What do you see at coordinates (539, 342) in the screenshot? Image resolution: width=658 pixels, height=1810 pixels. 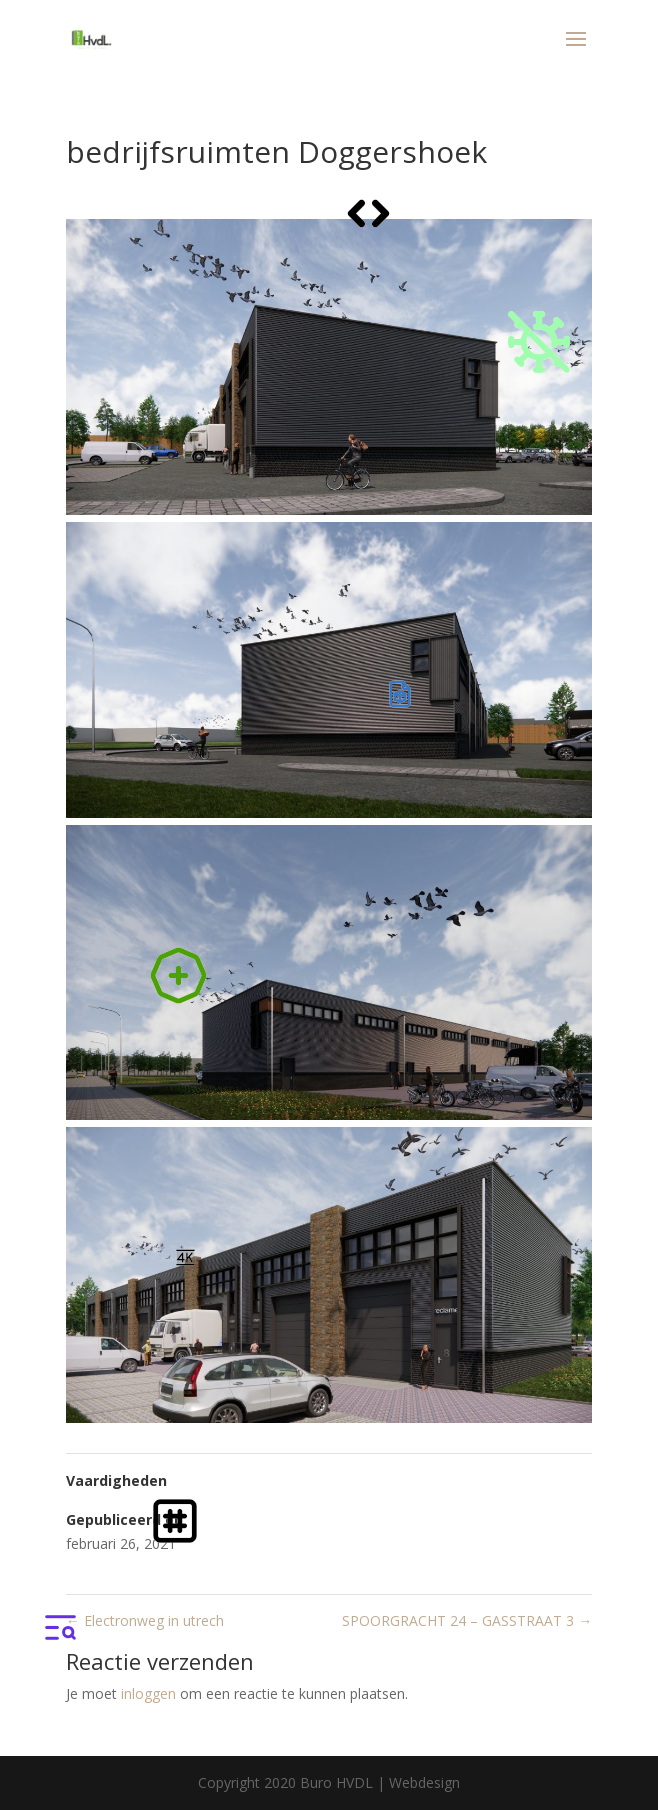 I see `virus protection enabled or threat neutralized` at bounding box center [539, 342].